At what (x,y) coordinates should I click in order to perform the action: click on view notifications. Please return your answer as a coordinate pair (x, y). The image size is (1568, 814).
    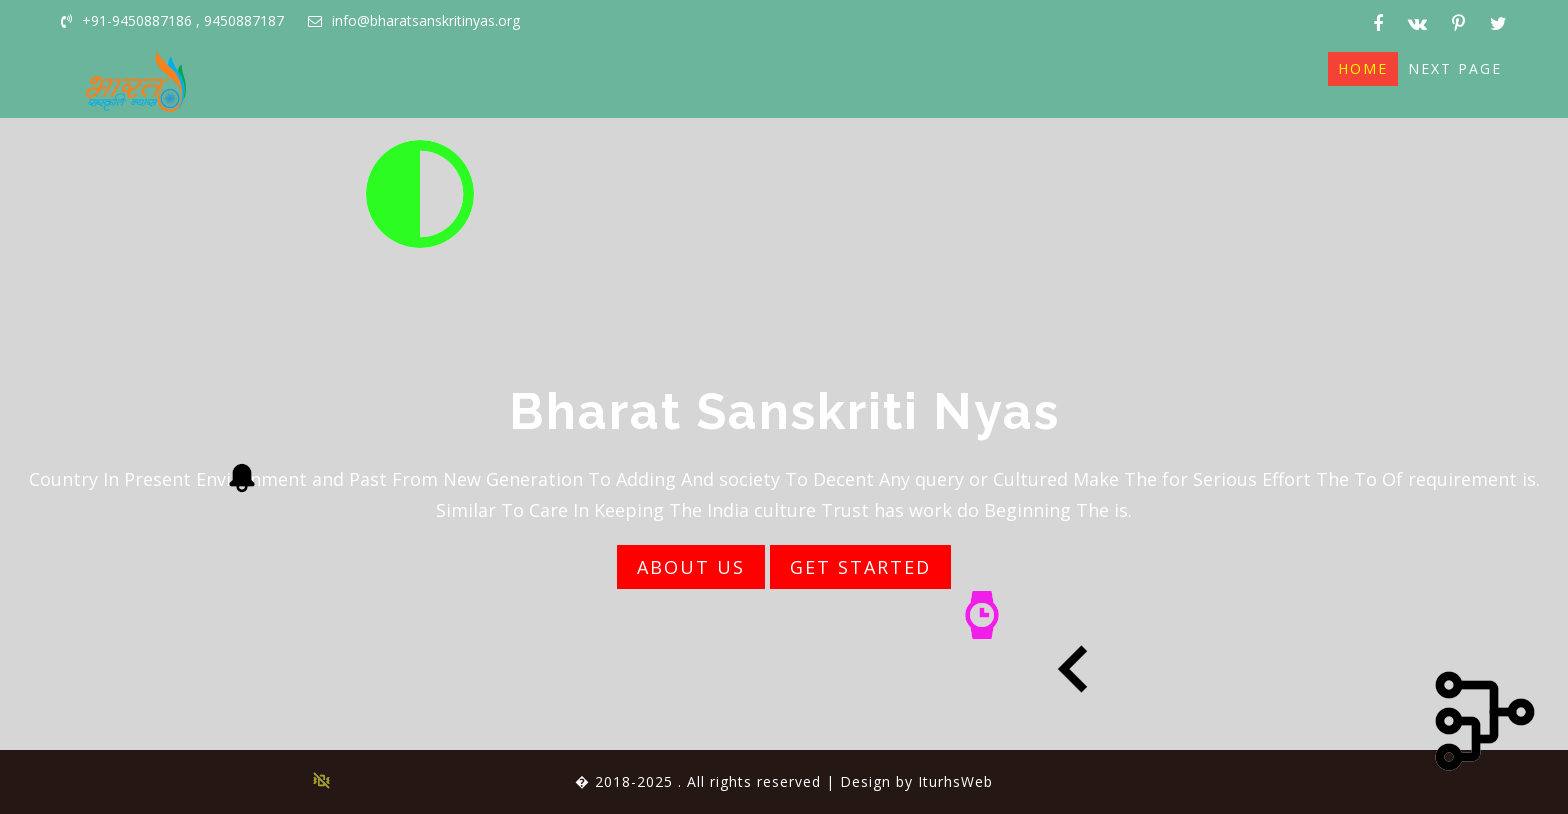
    Looking at the image, I should click on (242, 478).